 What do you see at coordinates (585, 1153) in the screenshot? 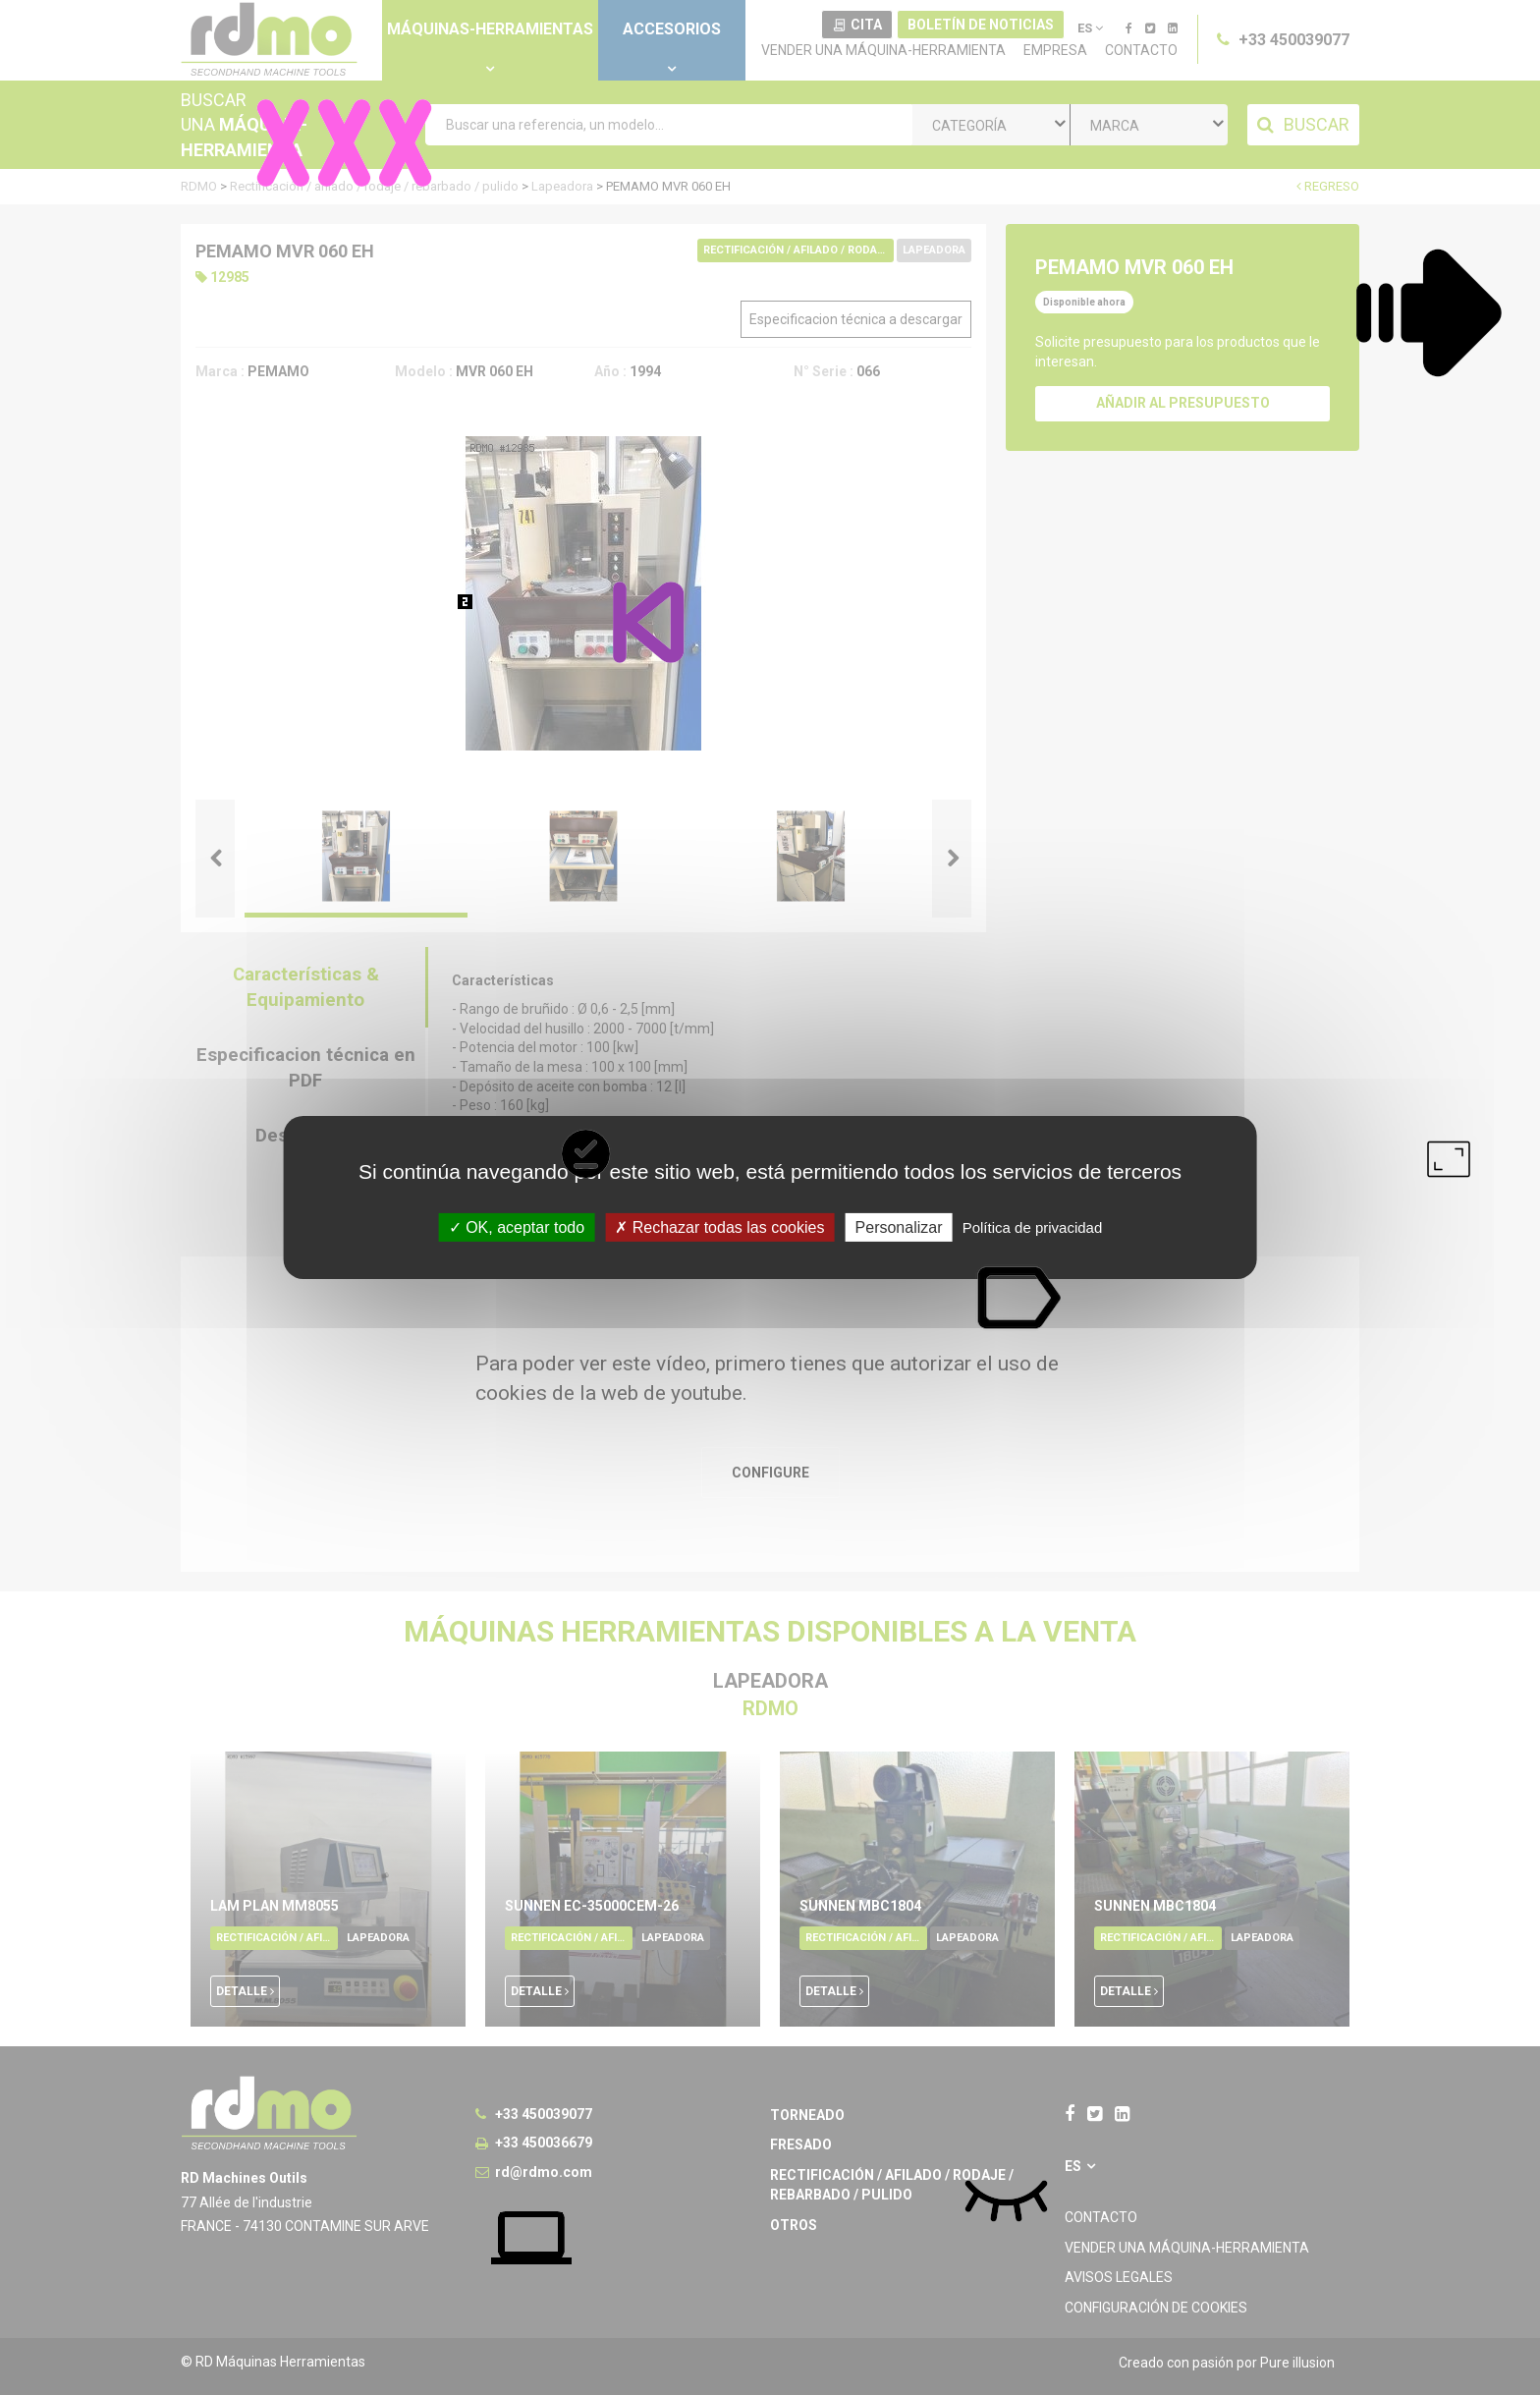
I see `indicates content is available offline` at bounding box center [585, 1153].